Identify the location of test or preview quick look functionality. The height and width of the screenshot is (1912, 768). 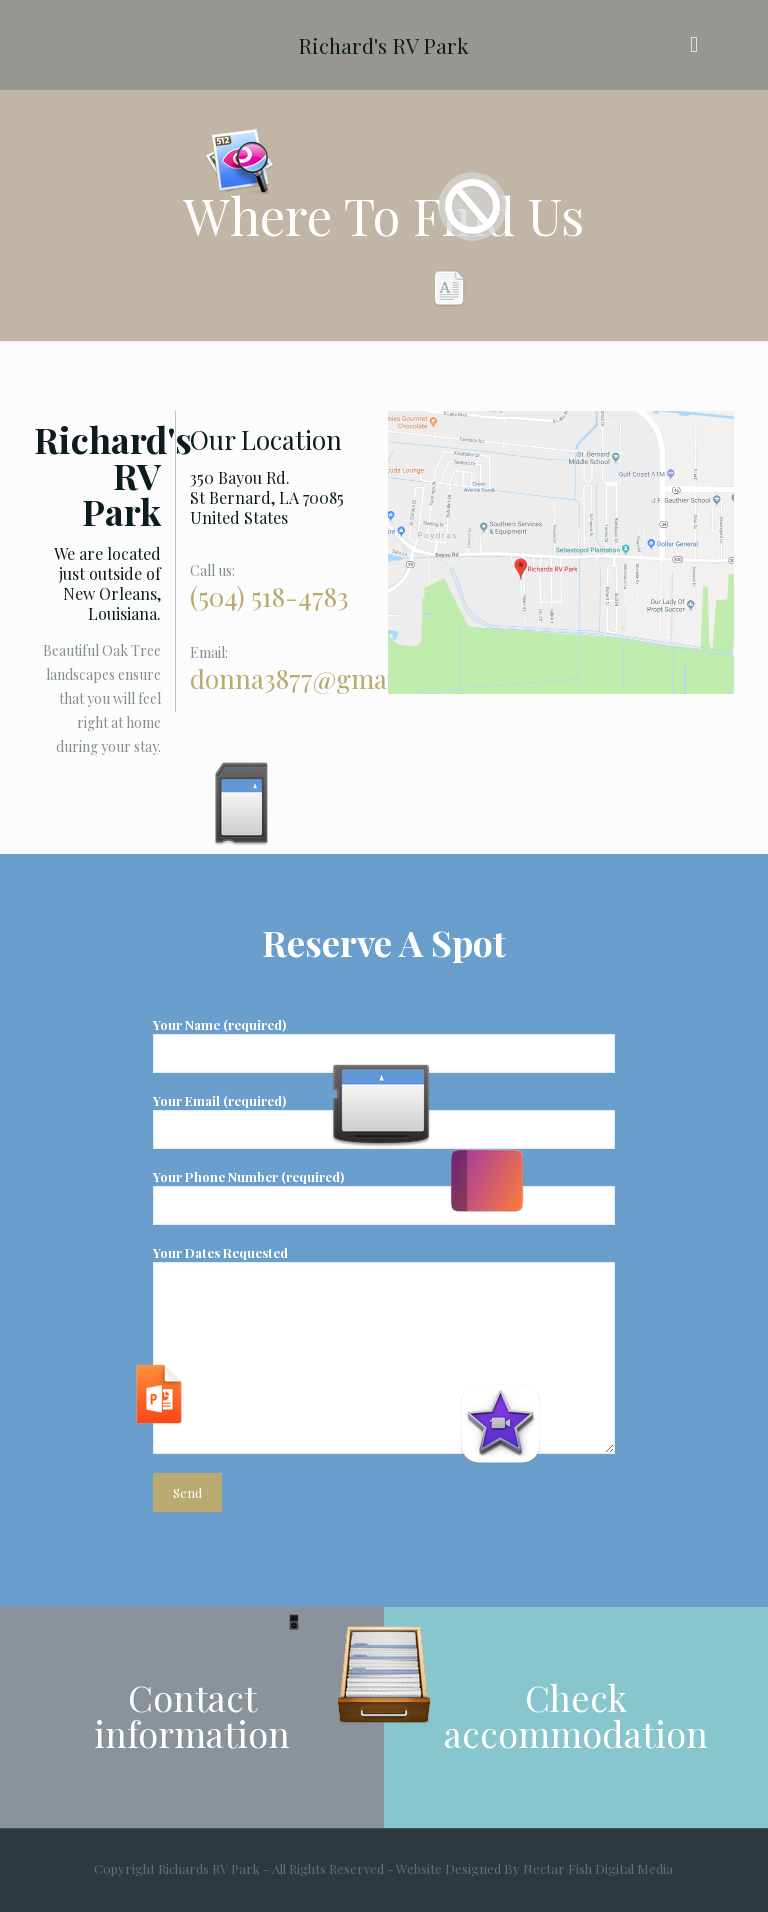
(240, 162).